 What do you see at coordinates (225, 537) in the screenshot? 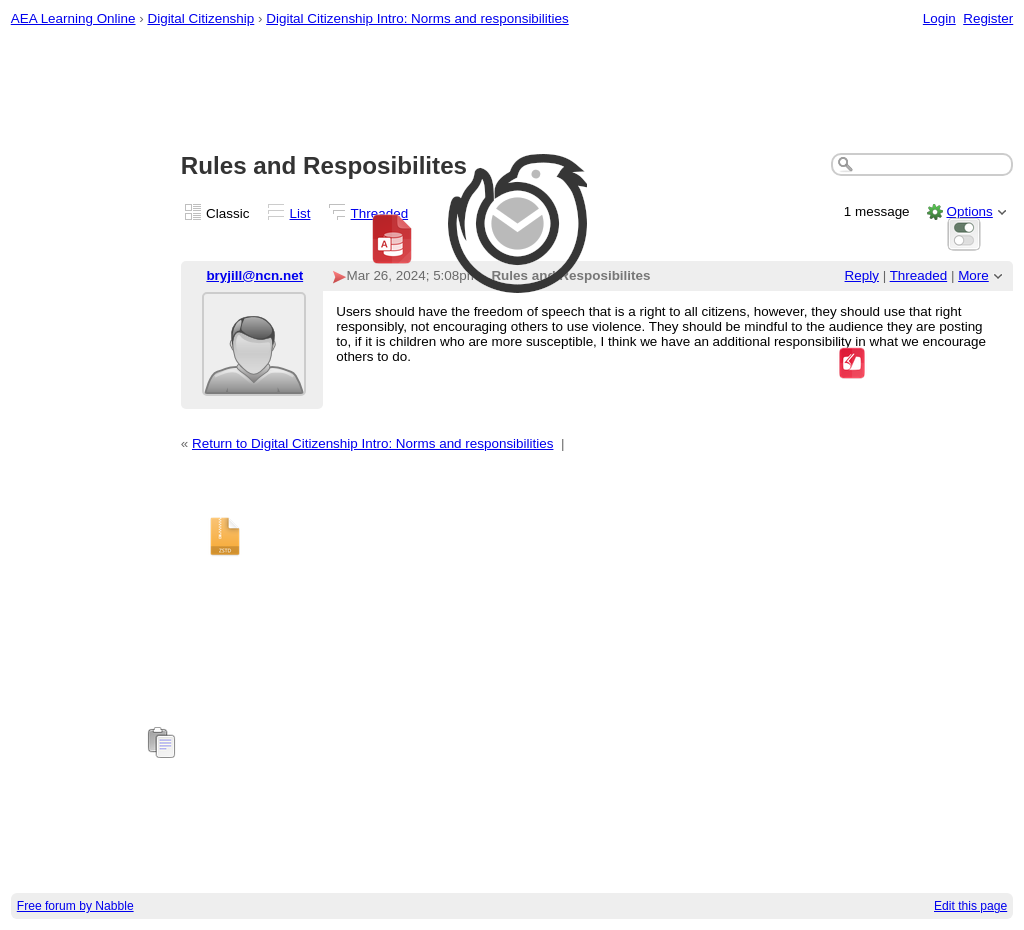
I see `a zstandard compressed file` at bounding box center [225, 537].